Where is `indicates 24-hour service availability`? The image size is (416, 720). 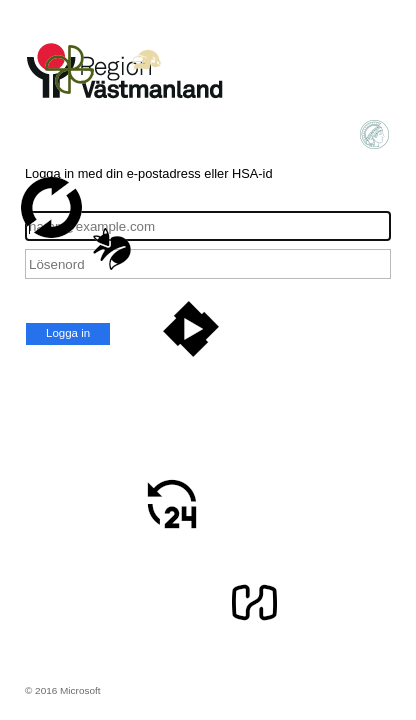 indicates 24-hour service availability is located at coordinates (172, 504).